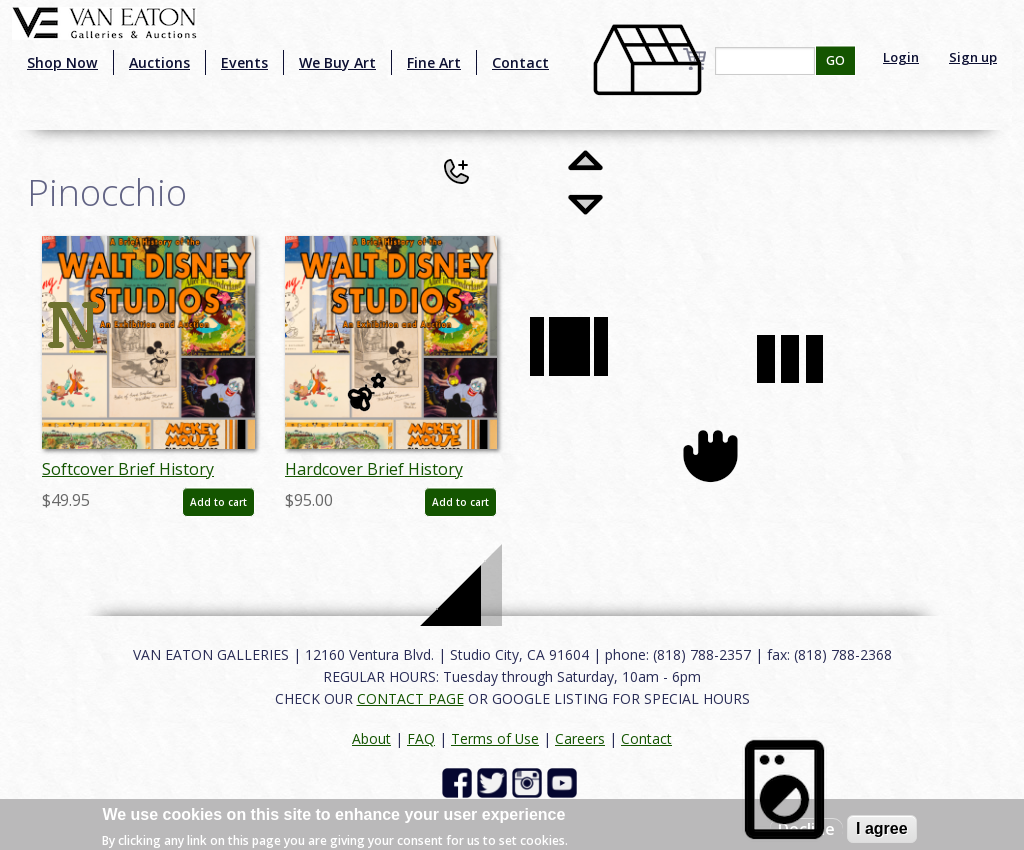 The height and width of the screenshot is (850, 1024). I want to click on view solar panel or renewable energy settings, so click(647, 63).